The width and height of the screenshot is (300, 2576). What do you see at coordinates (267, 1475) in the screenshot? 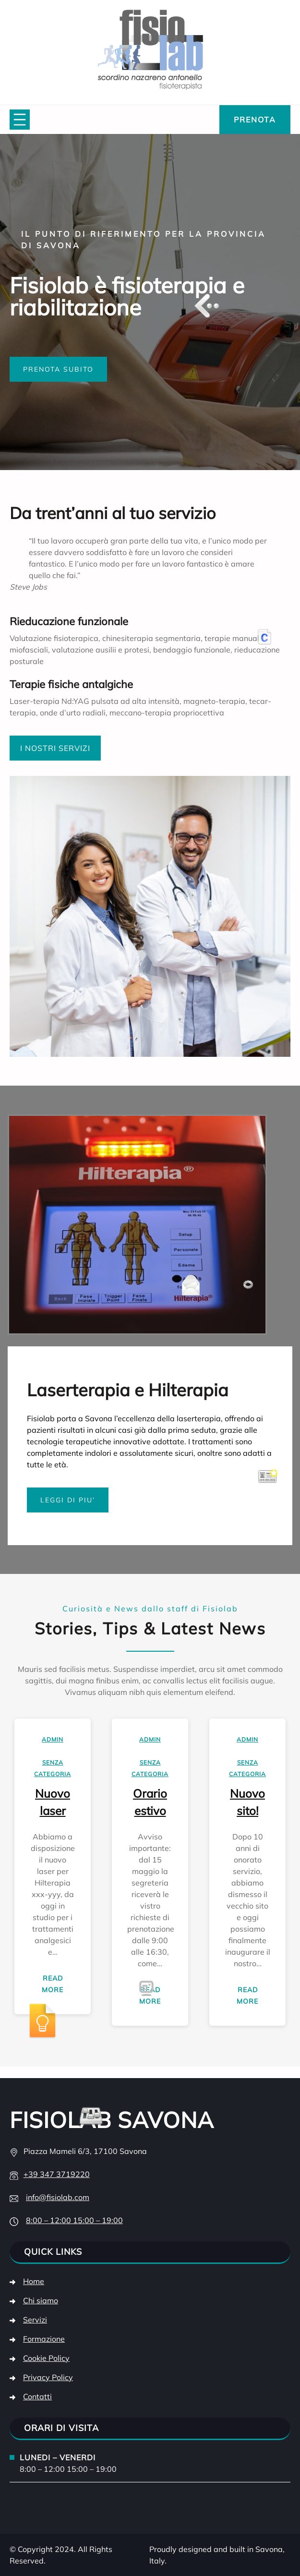
I see `add a new contact` at bounding box center [267, 1475].